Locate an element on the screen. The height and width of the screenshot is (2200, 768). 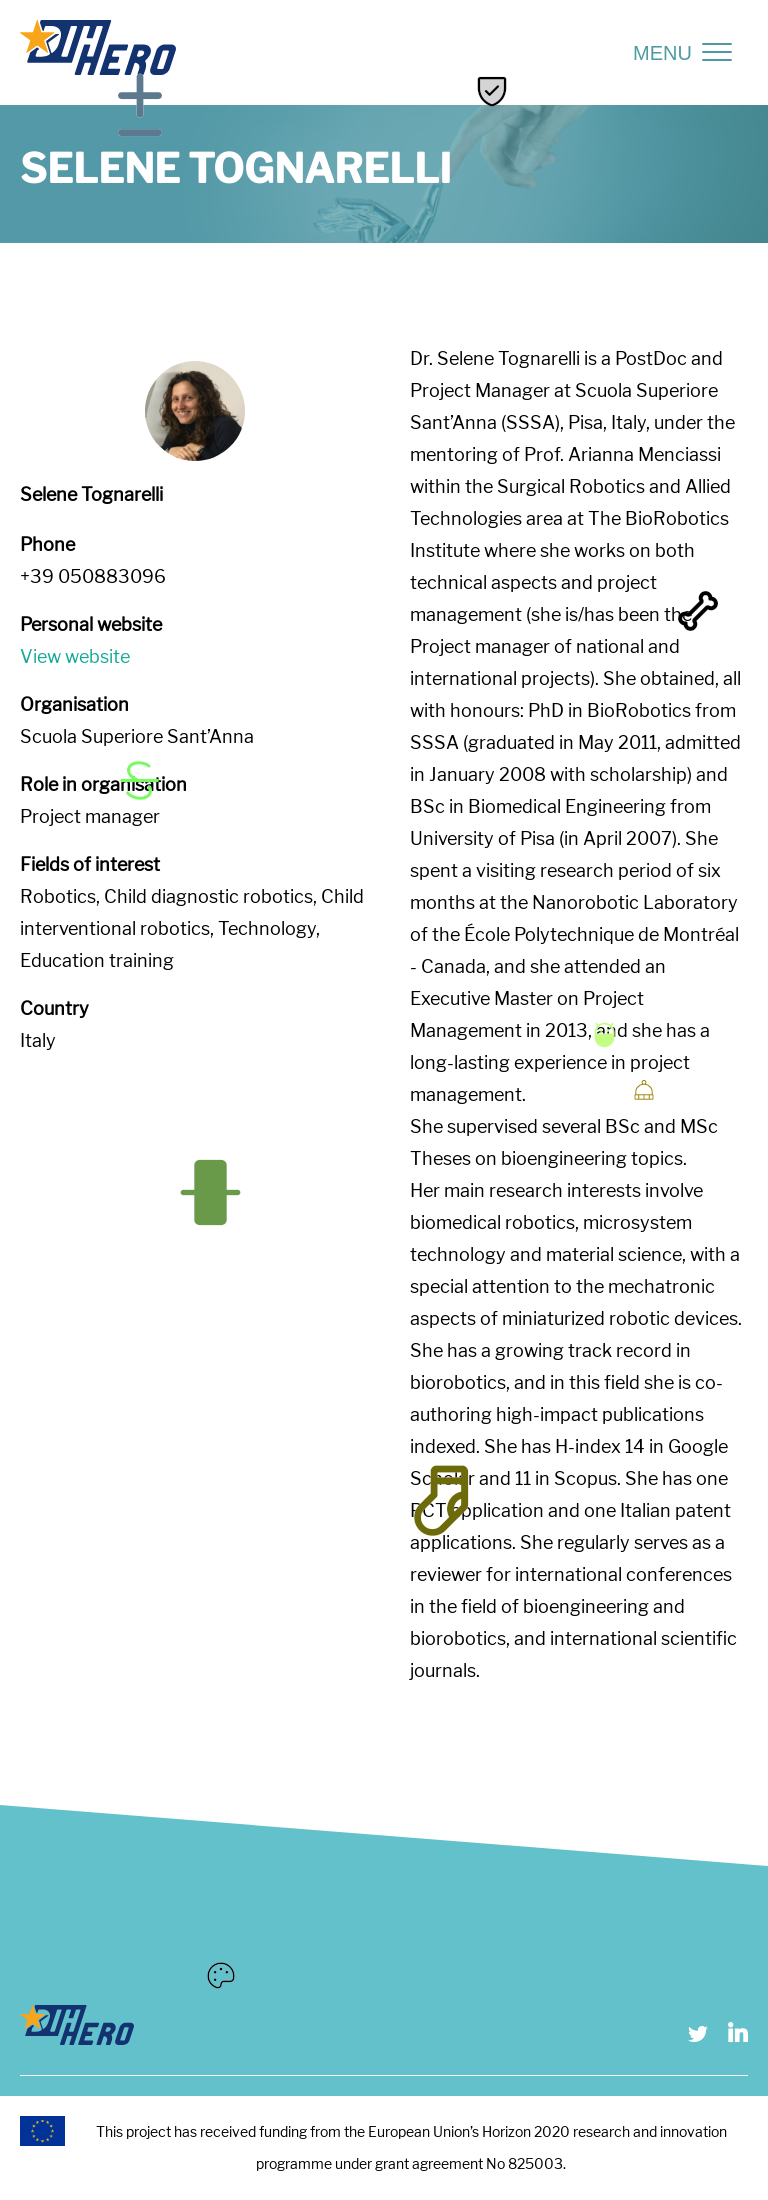
access pet-related features or settings is located at coordinates (698, 611).